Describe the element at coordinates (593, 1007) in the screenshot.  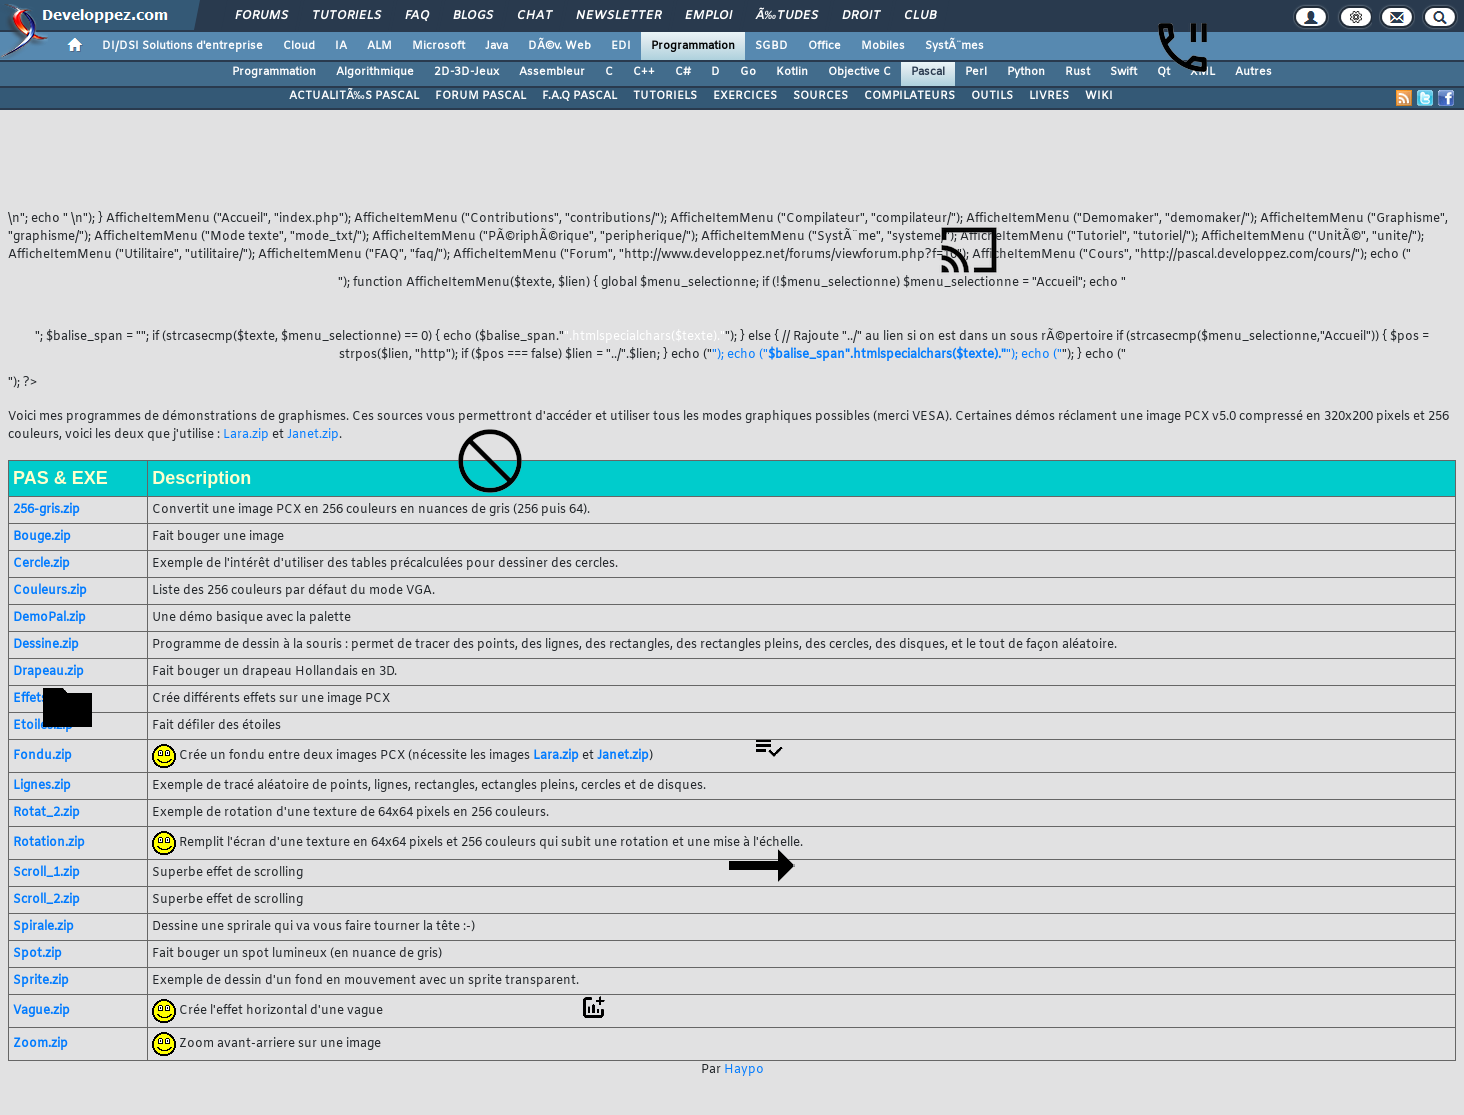
I see `add a new chart or graph` at that location.